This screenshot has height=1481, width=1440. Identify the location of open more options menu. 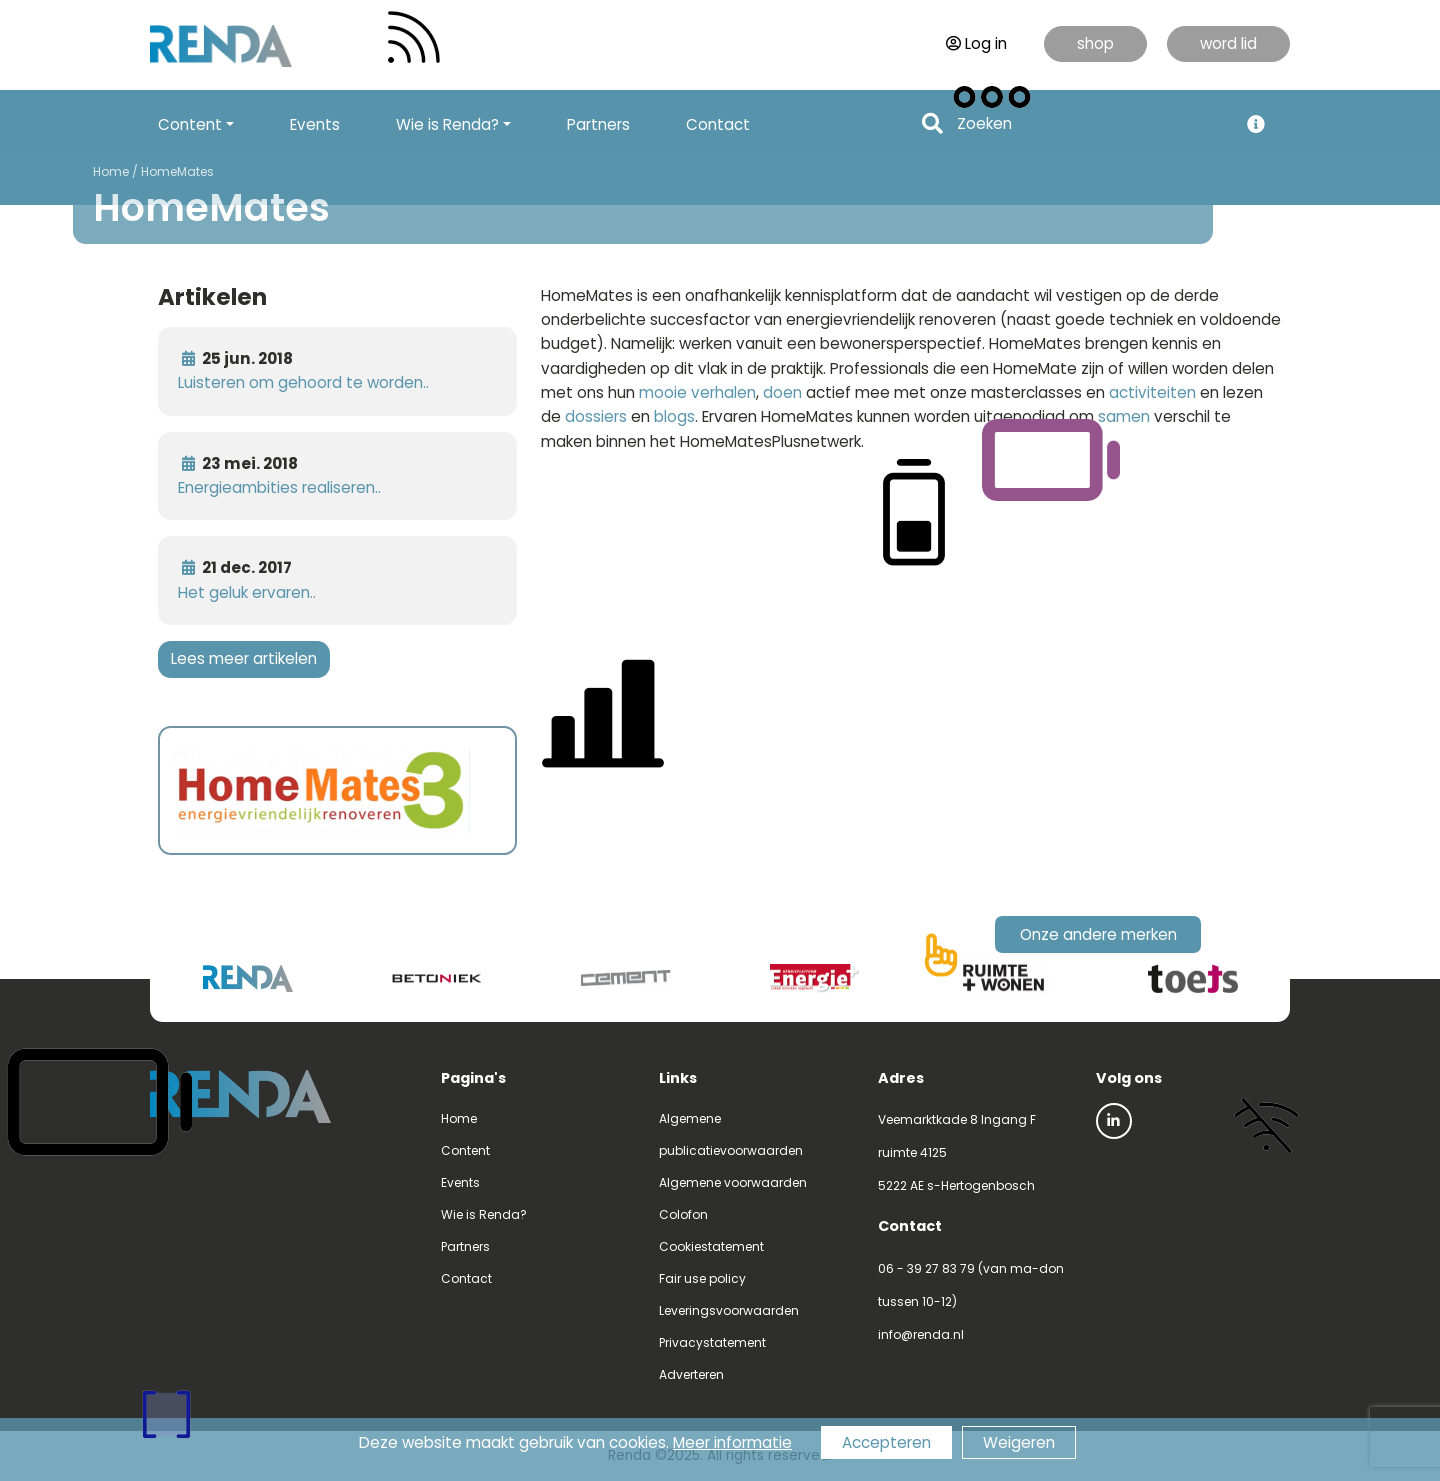
(992, 97).